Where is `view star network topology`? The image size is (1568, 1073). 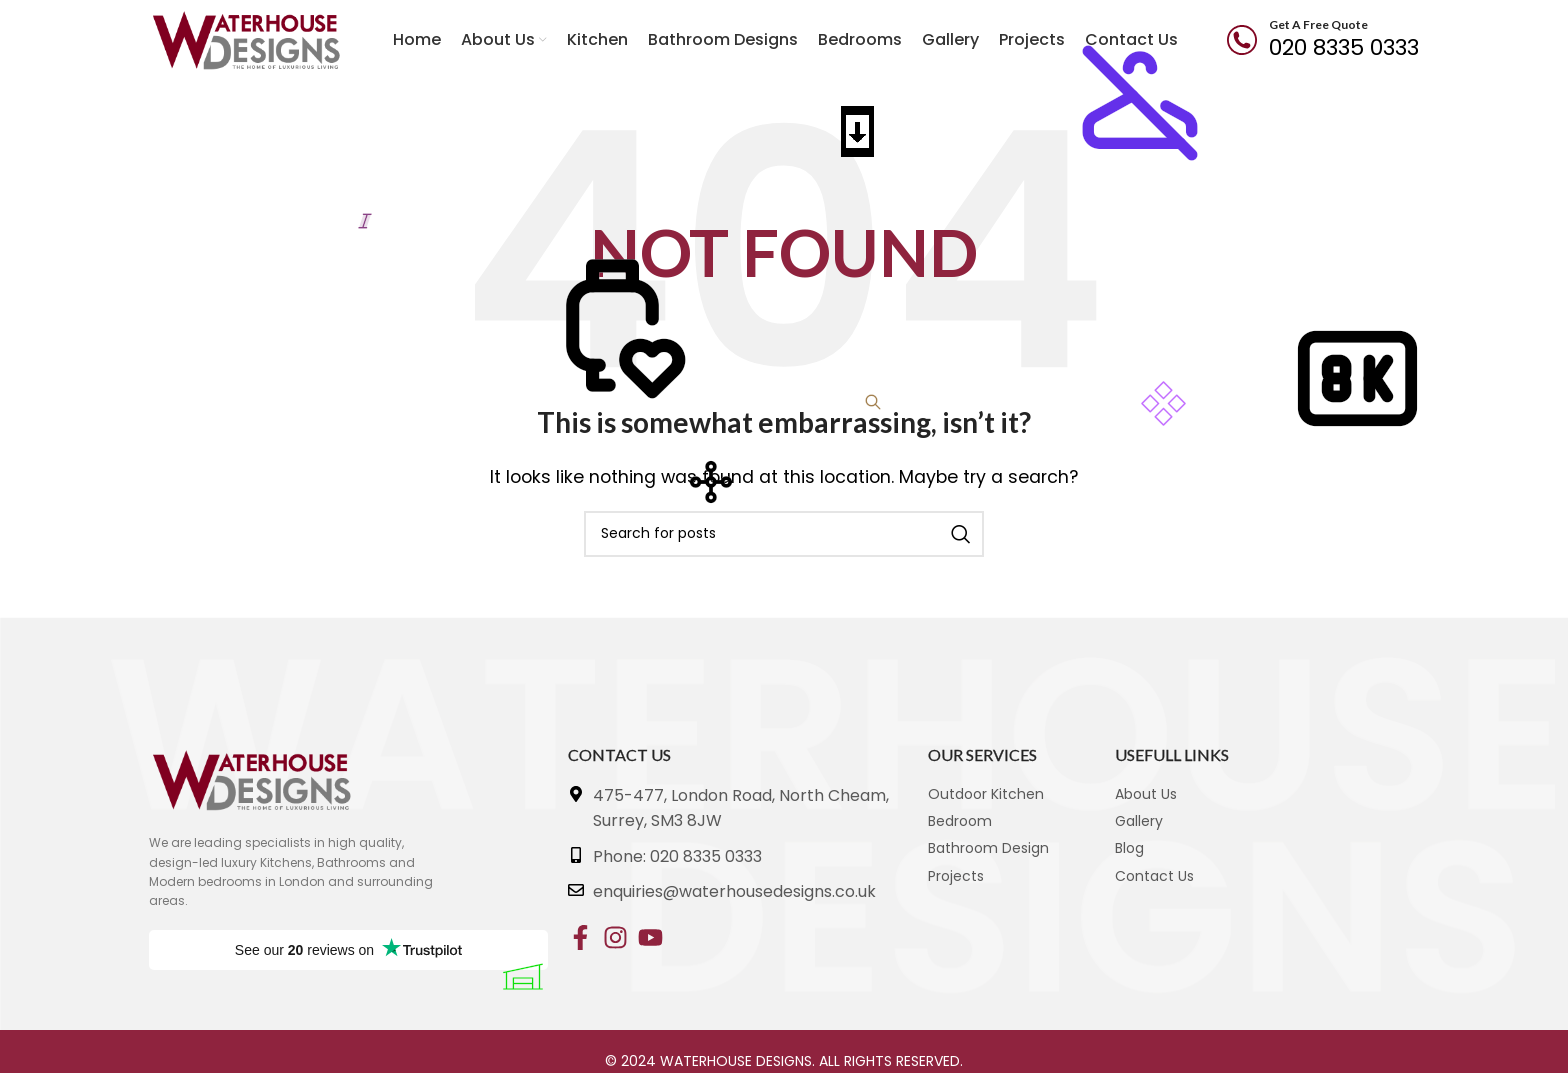
view star network topology is located at coordinates (711, 482).